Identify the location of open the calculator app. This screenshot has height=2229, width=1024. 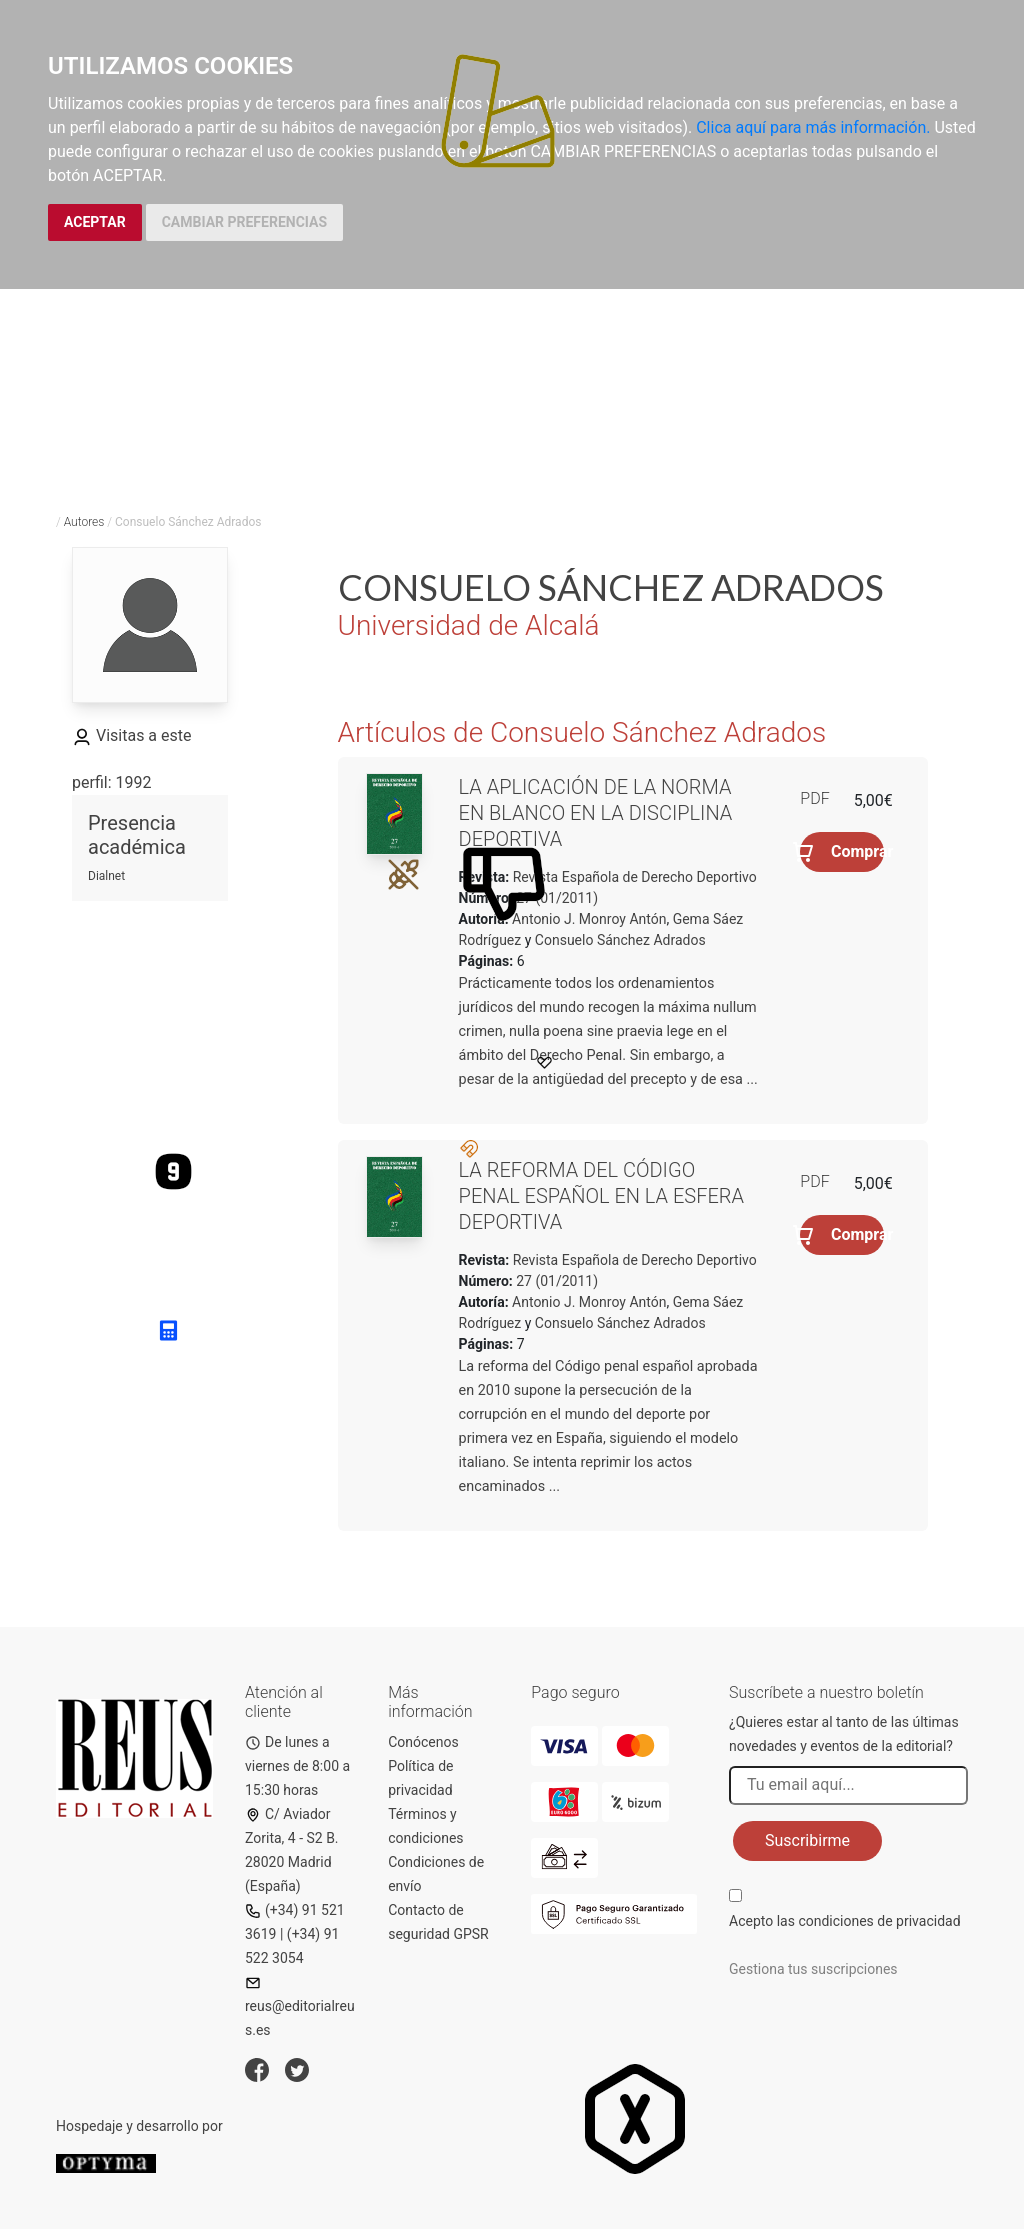
(168, 1330).